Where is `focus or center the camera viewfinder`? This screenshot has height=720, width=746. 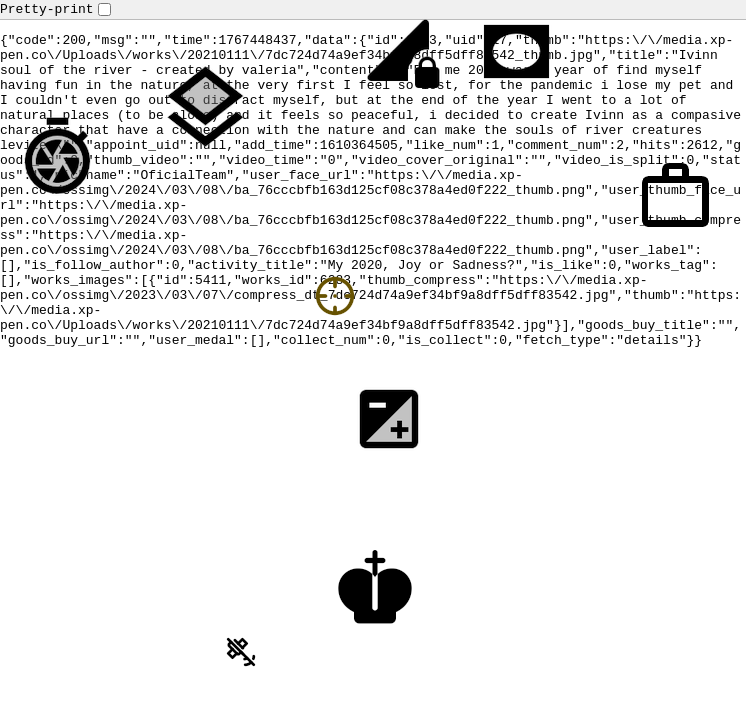
focus or center the camera viewfinder is located at coordinates (335, 296).